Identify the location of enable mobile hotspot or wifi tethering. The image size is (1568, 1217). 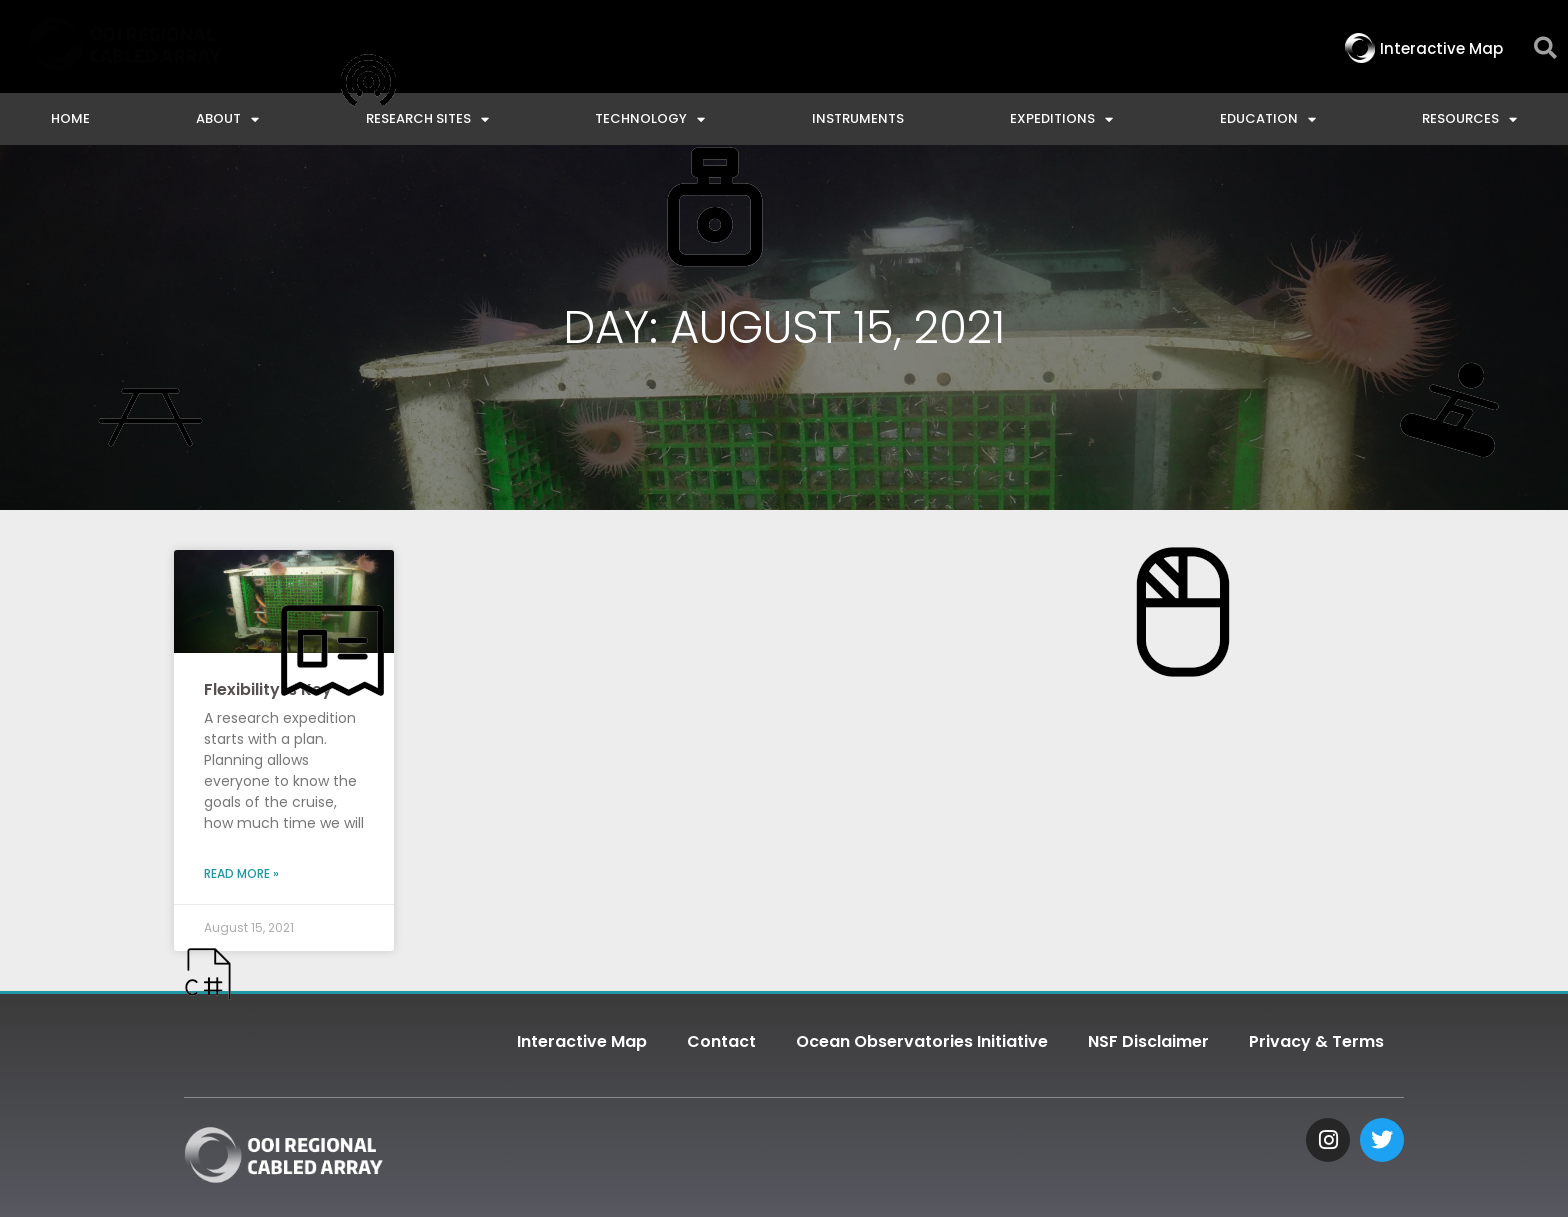
(368, 79).